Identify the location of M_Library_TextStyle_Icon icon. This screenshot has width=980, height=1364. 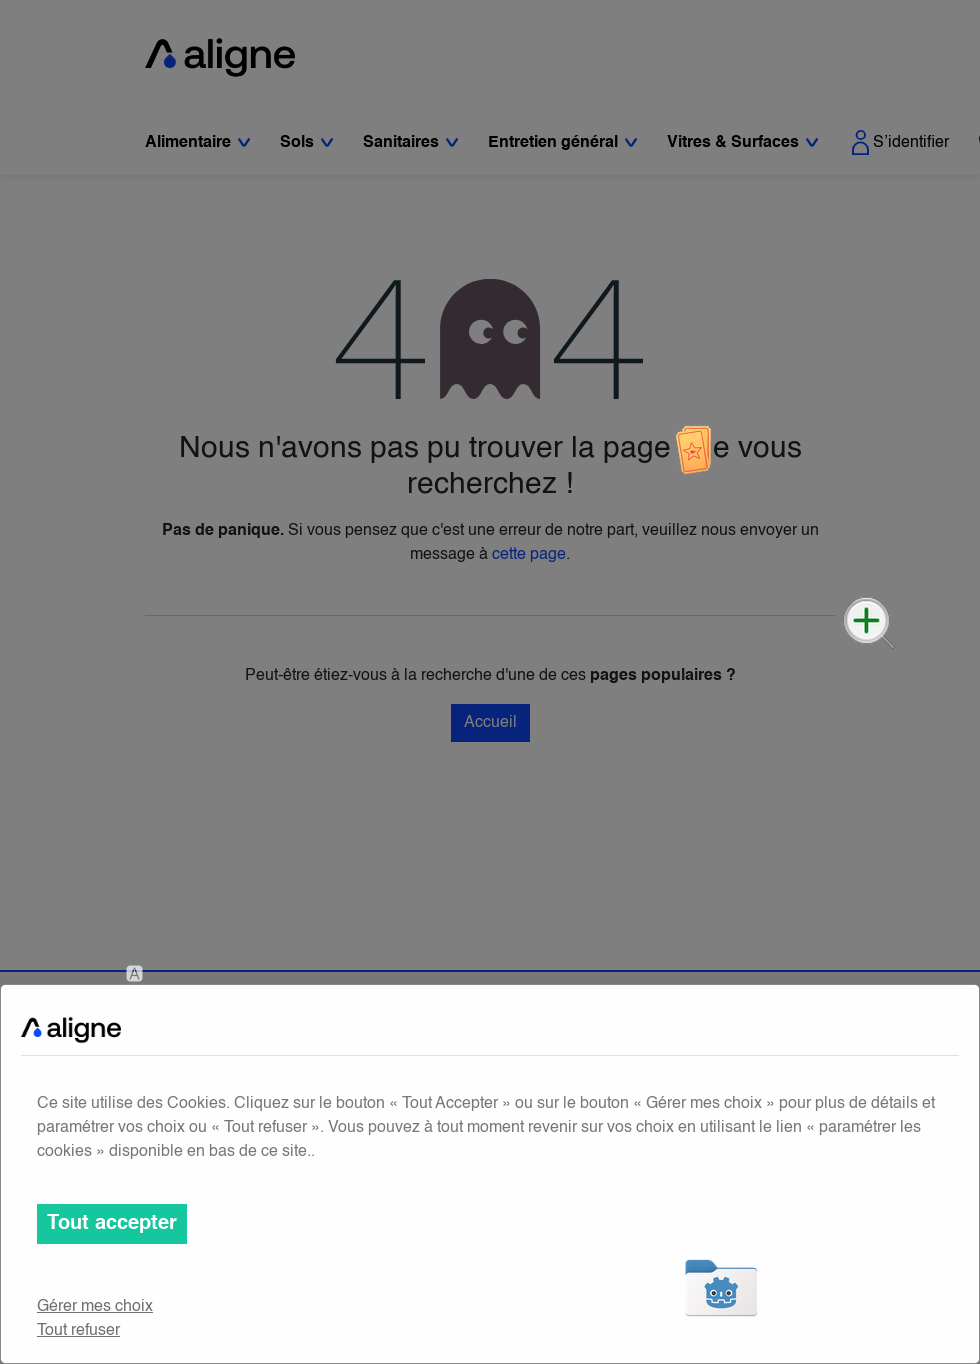
(134, 973).